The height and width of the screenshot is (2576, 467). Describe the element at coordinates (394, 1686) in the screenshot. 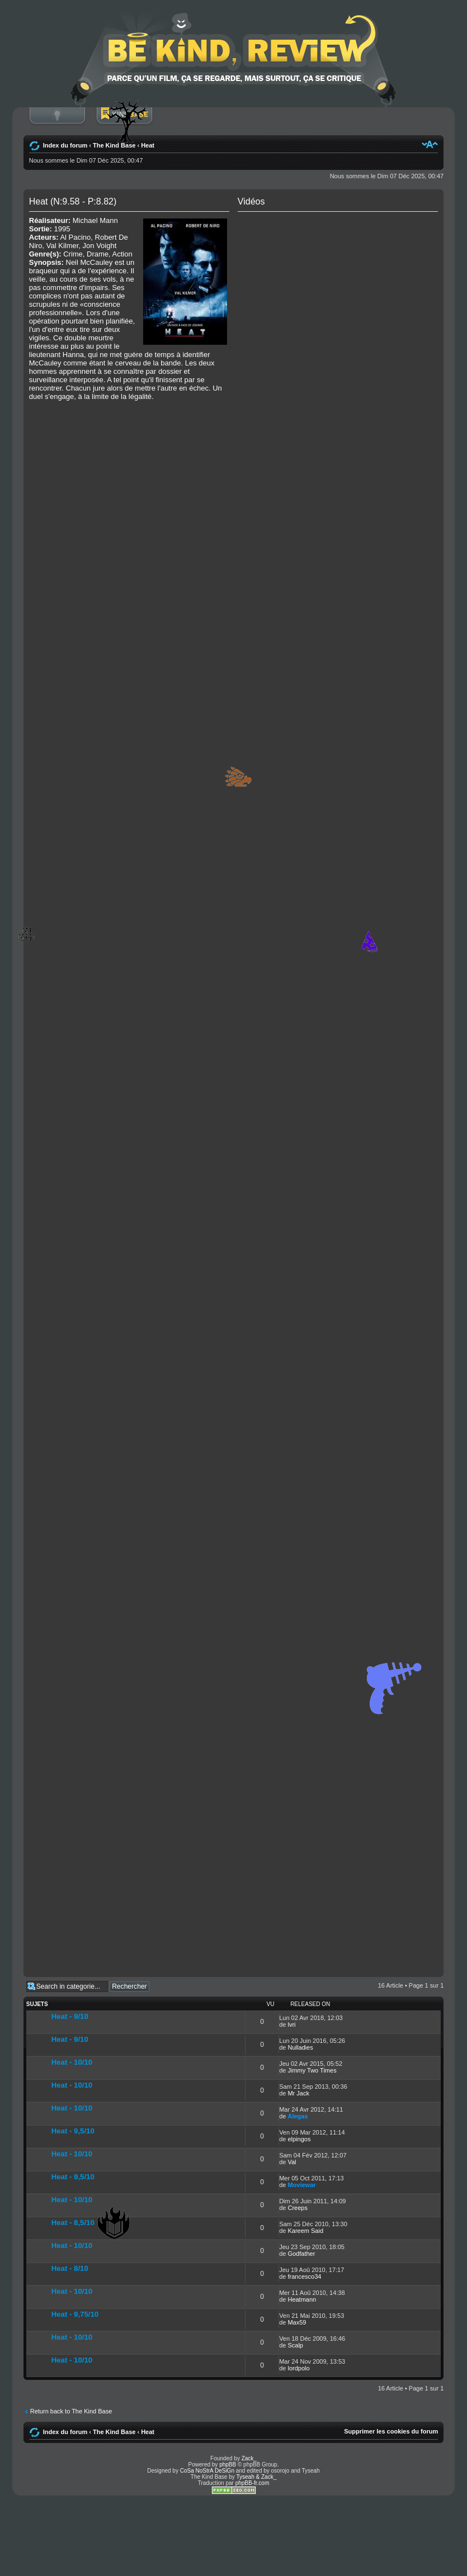

I see `select ray gun weapon in game` at that location.